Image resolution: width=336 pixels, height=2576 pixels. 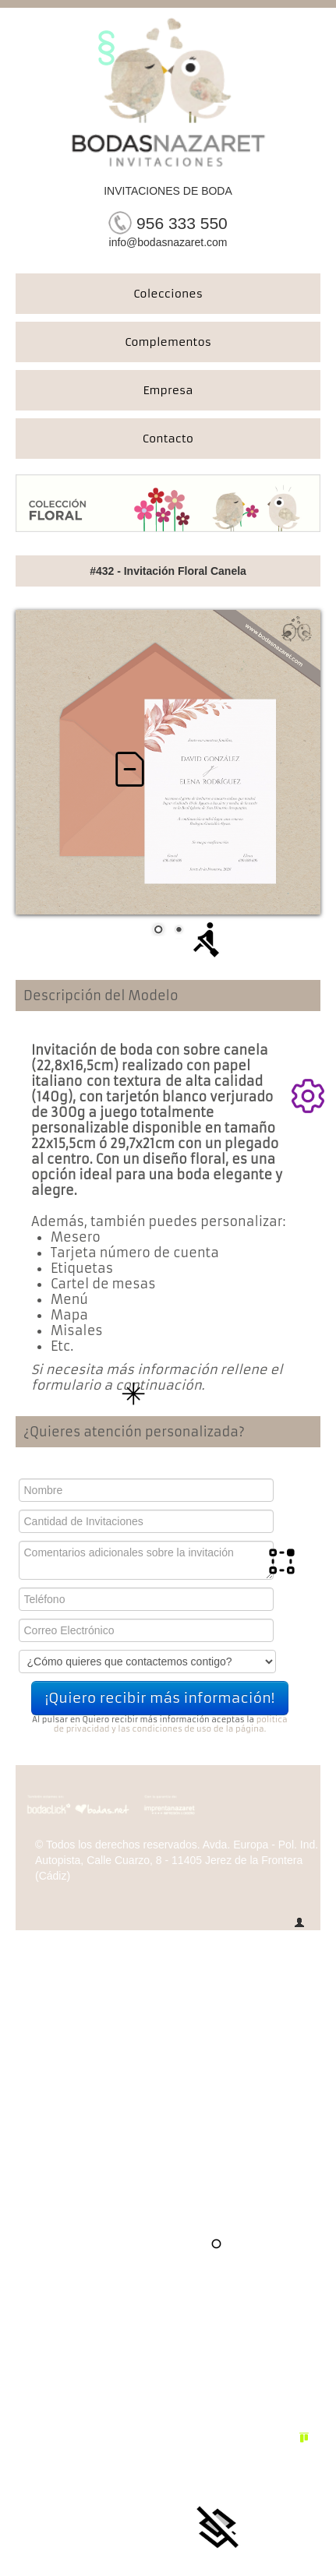 What do you see at coordinates (106, 48) in the screenshot?
I see `indicates a section break or divider in a document` at bounding box center [106, 48].